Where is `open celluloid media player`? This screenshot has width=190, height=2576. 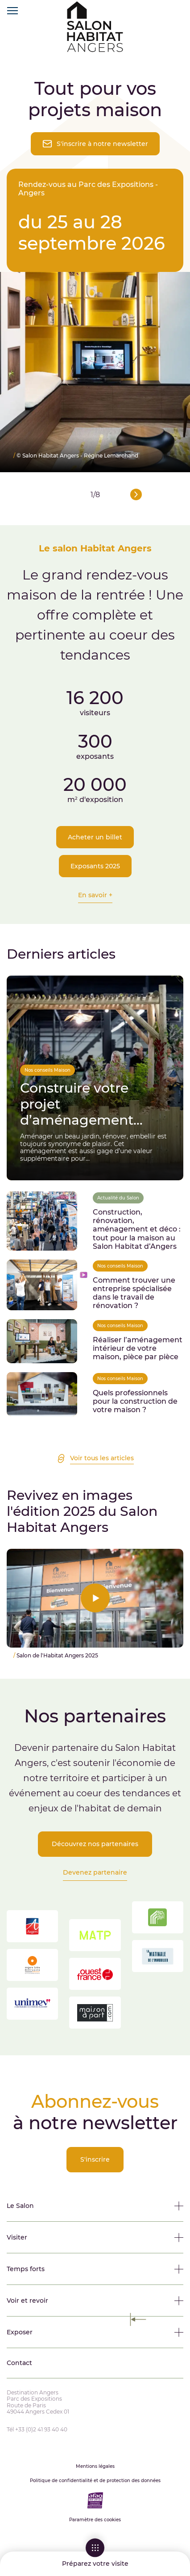 open celluloid media player is located at coordinates (83, 1275).